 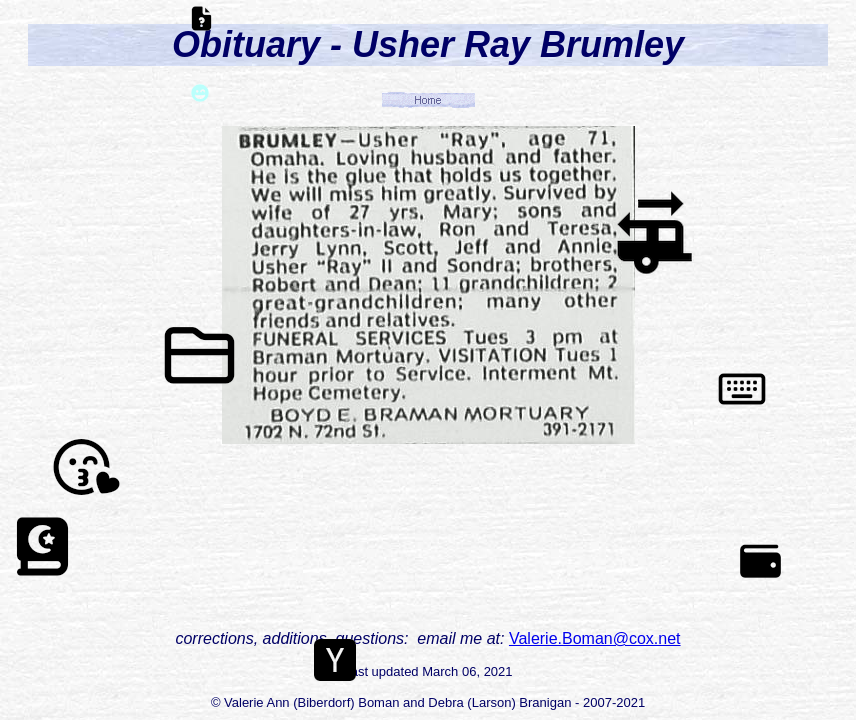 What do you see at coordinates (42, 546) in the screenshot?
I see `access quran or islamic religious texts` at bounding box center [42, 546].